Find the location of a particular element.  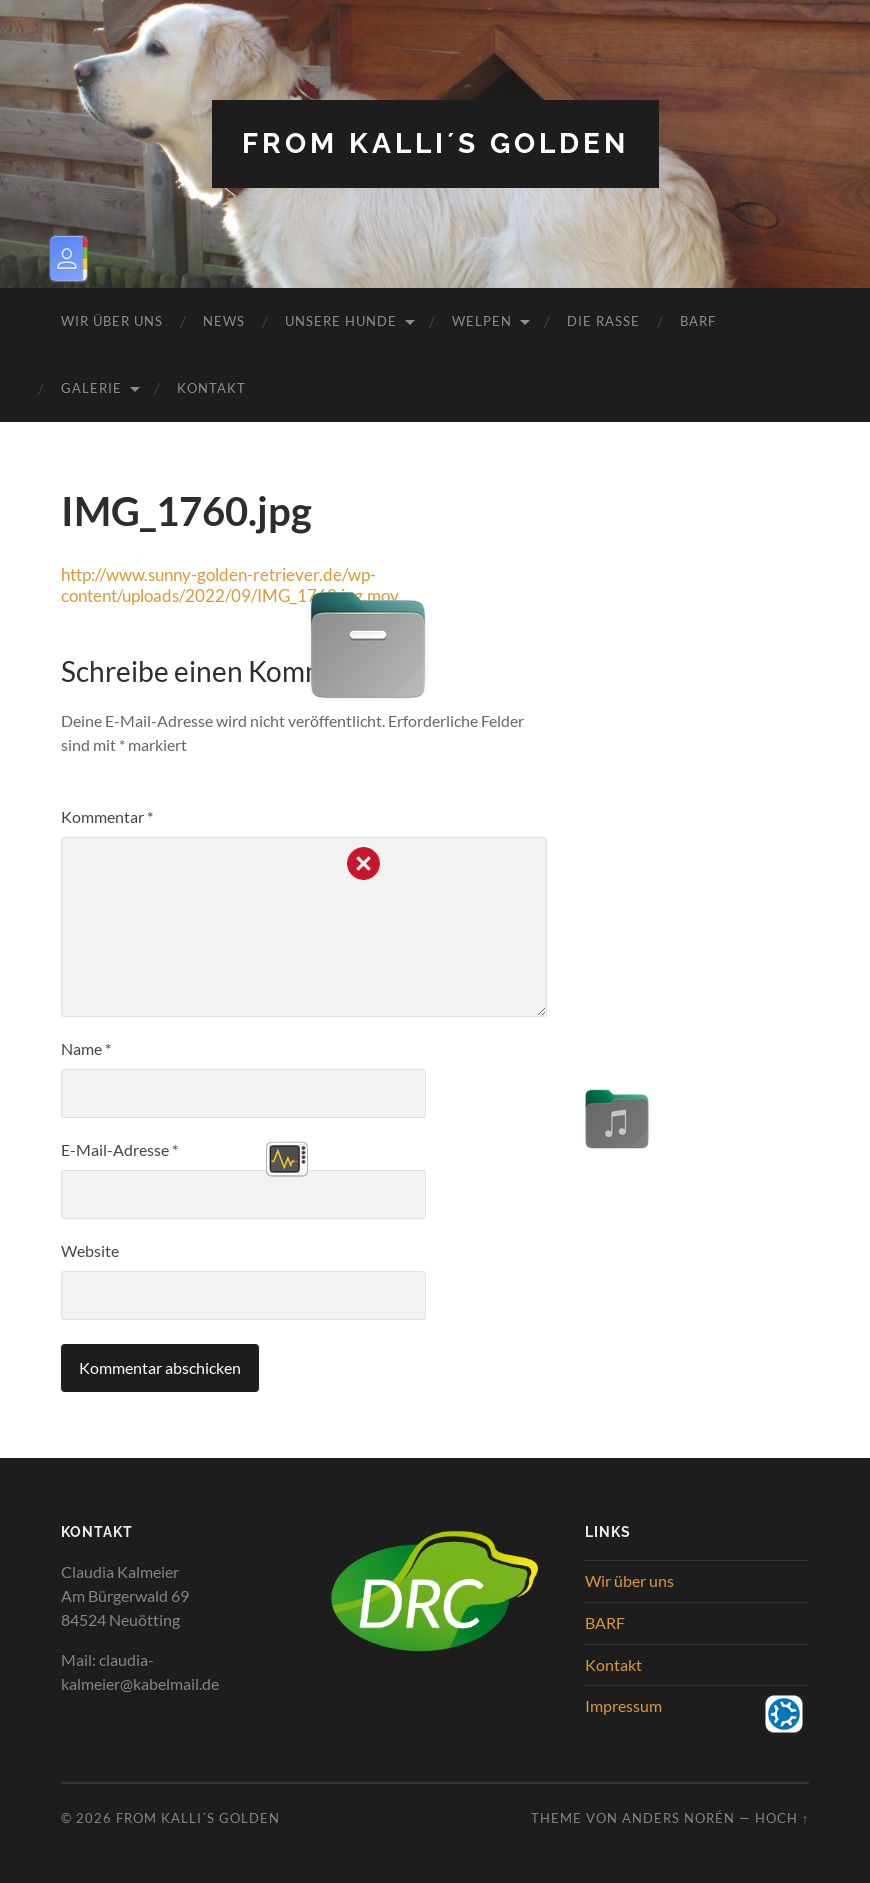

open your music folder is located at coordinates (617, 1119).